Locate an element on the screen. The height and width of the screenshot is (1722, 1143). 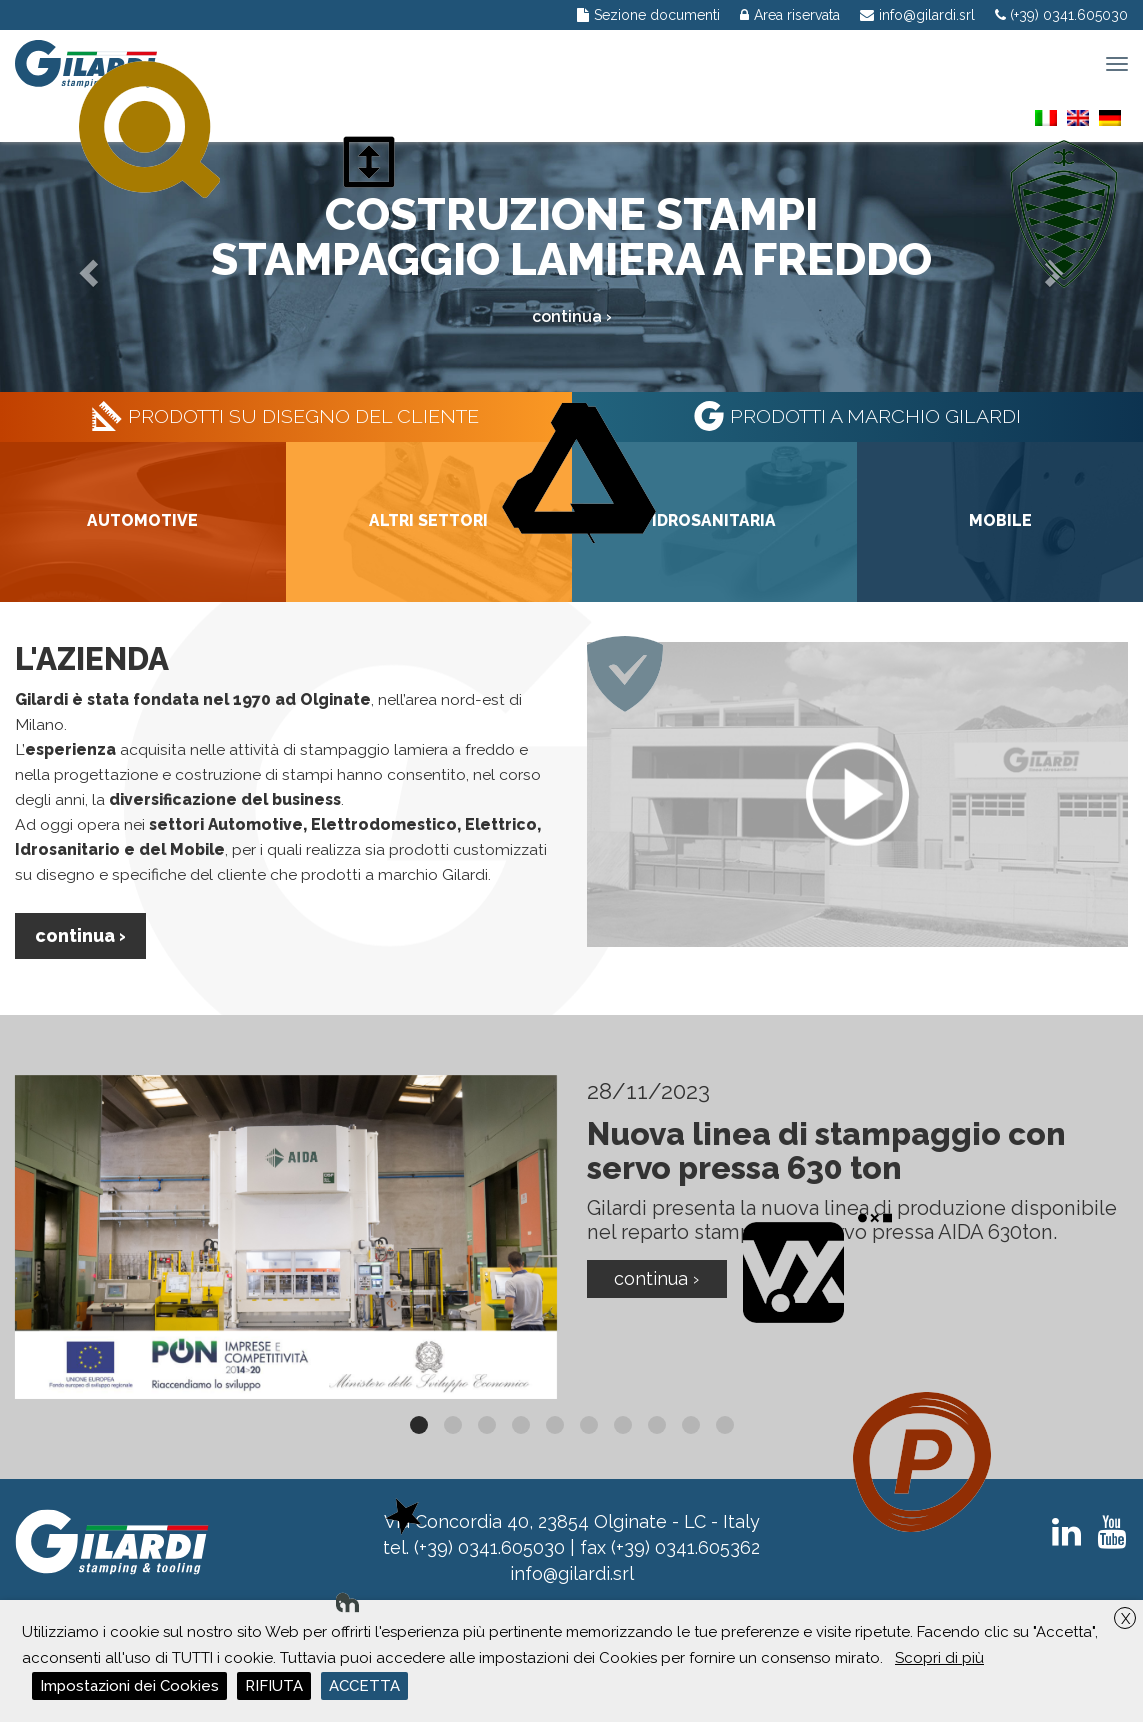
open Paperspace cloud computing platform is located at coordinates (922, 1462).